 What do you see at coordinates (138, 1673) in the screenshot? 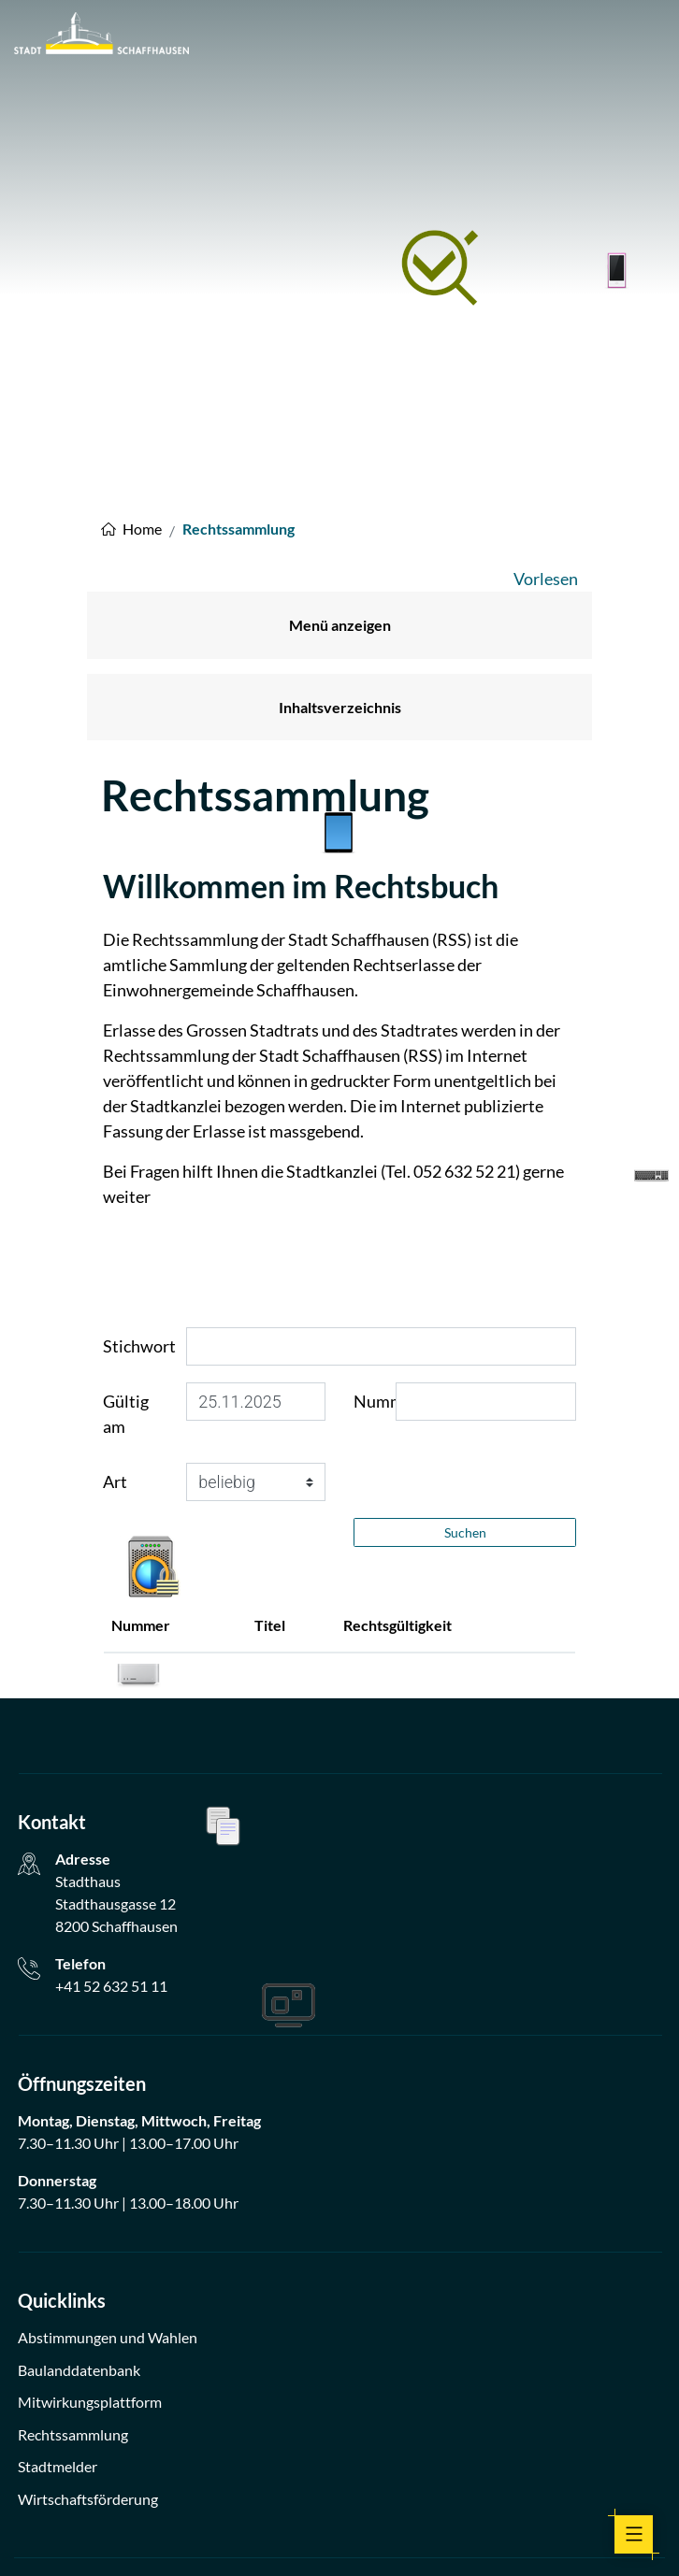
I see `mac studio desktop computer` at bounding box center [138, 1673].